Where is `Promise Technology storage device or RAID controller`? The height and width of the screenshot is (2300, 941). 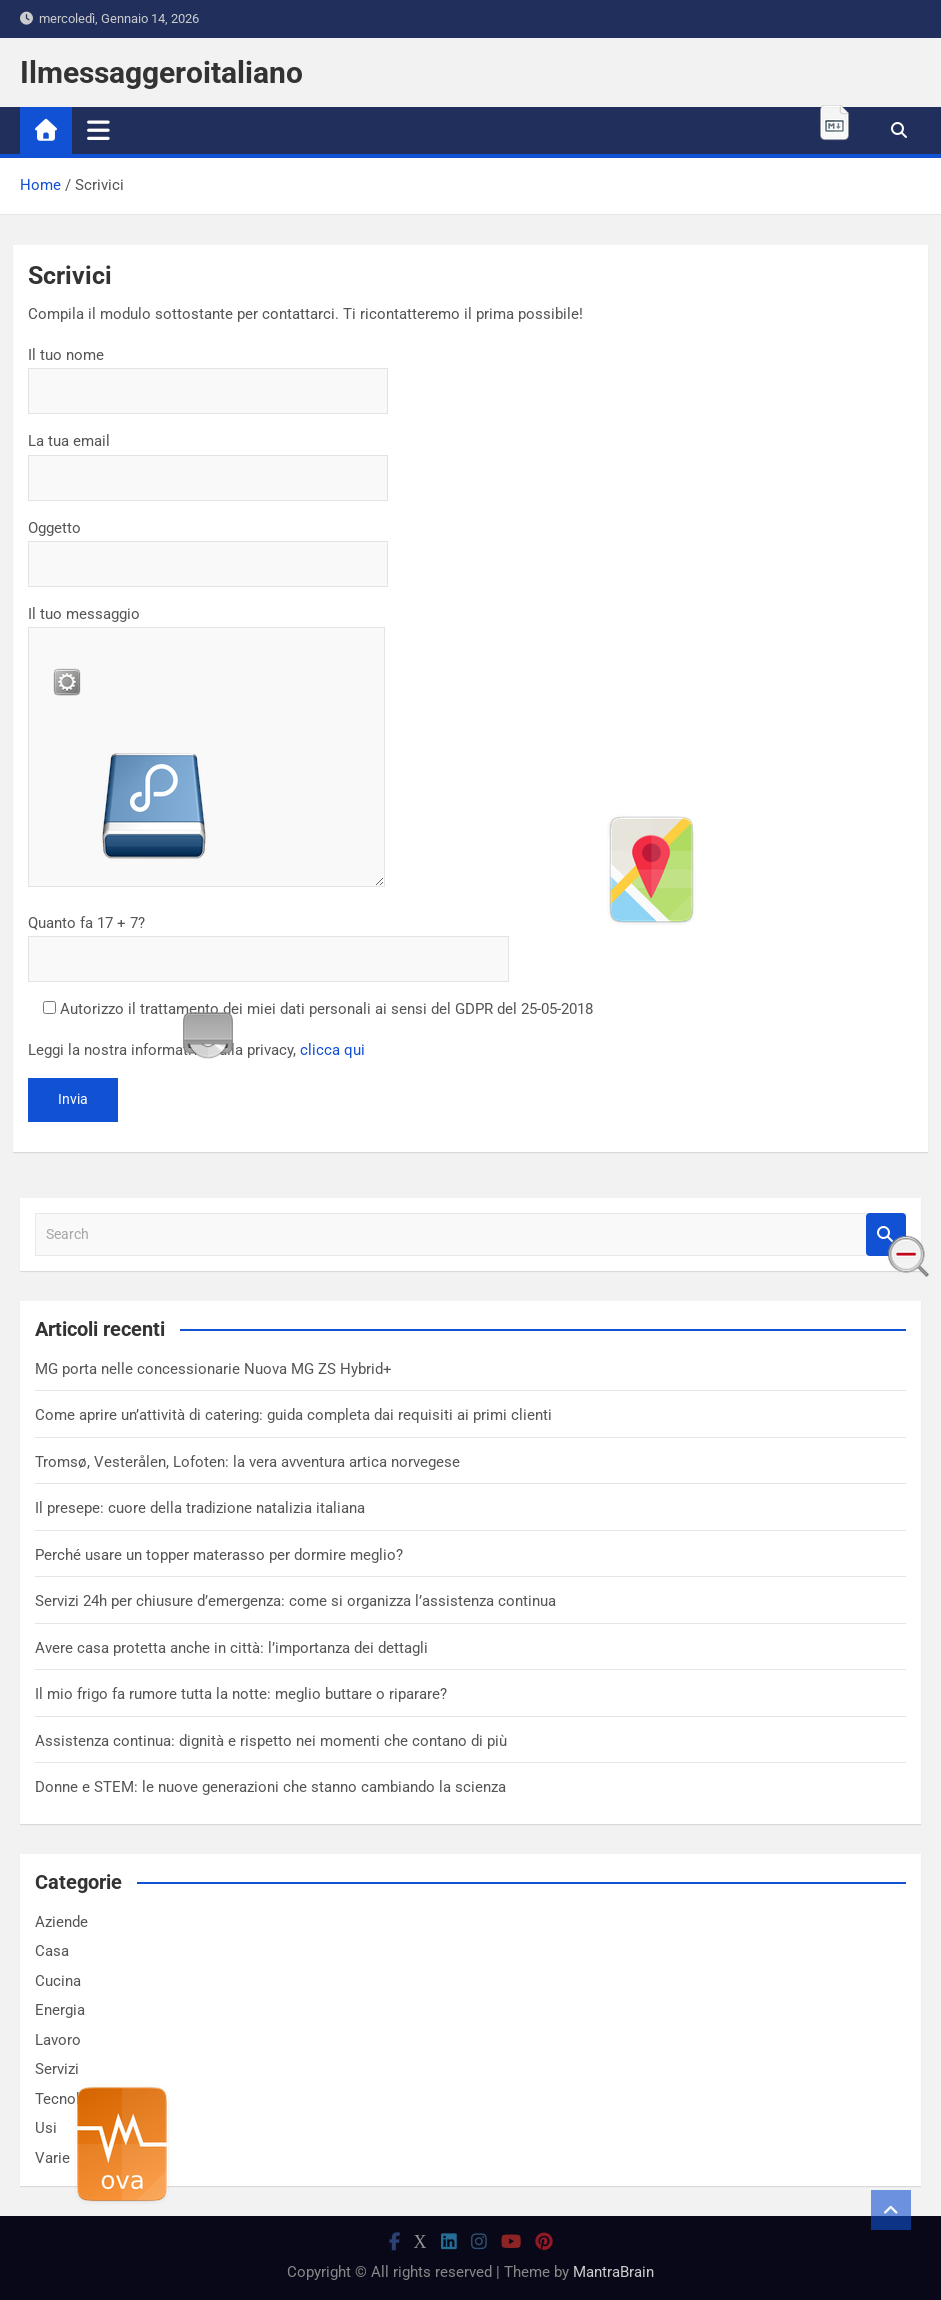 Promise Technology storage device or RAID controller is located at coordinates (154, 809).